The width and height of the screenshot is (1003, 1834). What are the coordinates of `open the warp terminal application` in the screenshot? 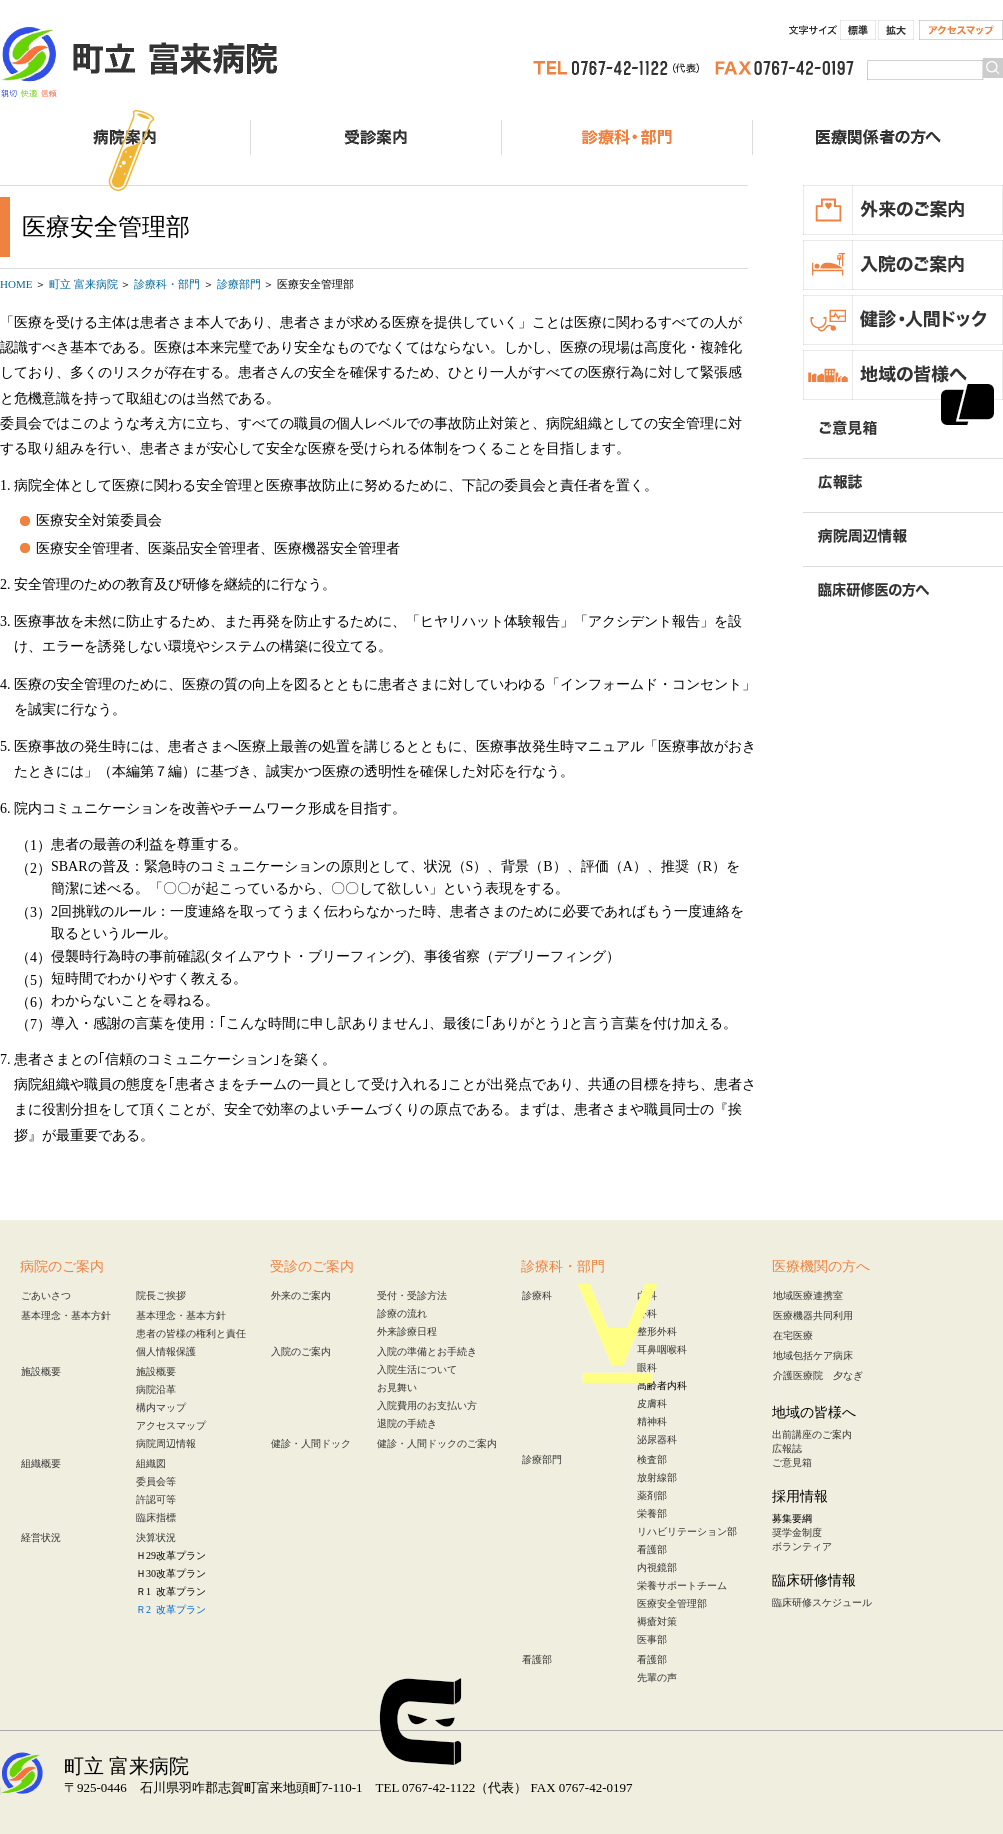 It's located at (967, 404).